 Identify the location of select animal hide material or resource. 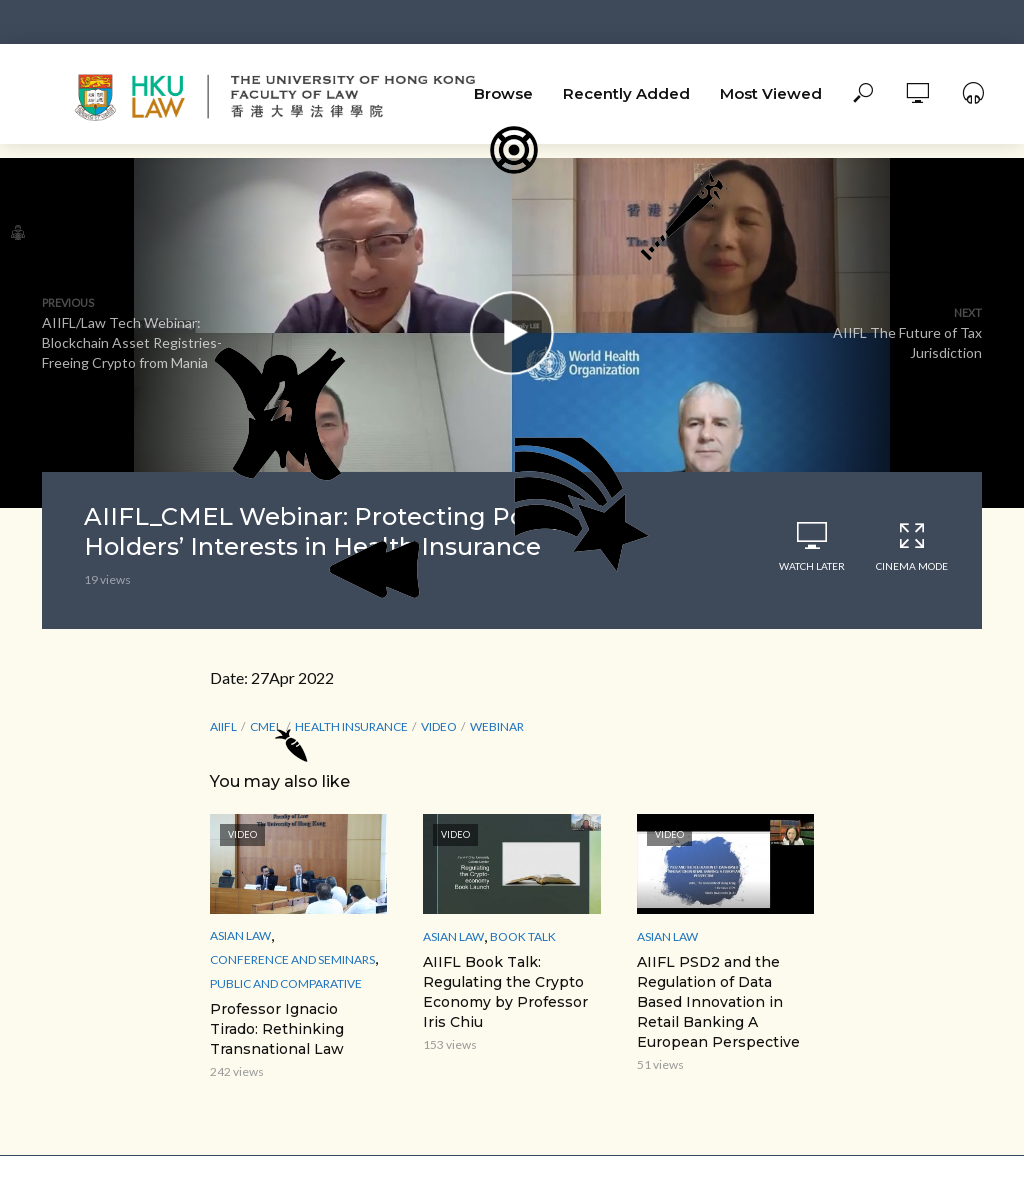
(279, 413).